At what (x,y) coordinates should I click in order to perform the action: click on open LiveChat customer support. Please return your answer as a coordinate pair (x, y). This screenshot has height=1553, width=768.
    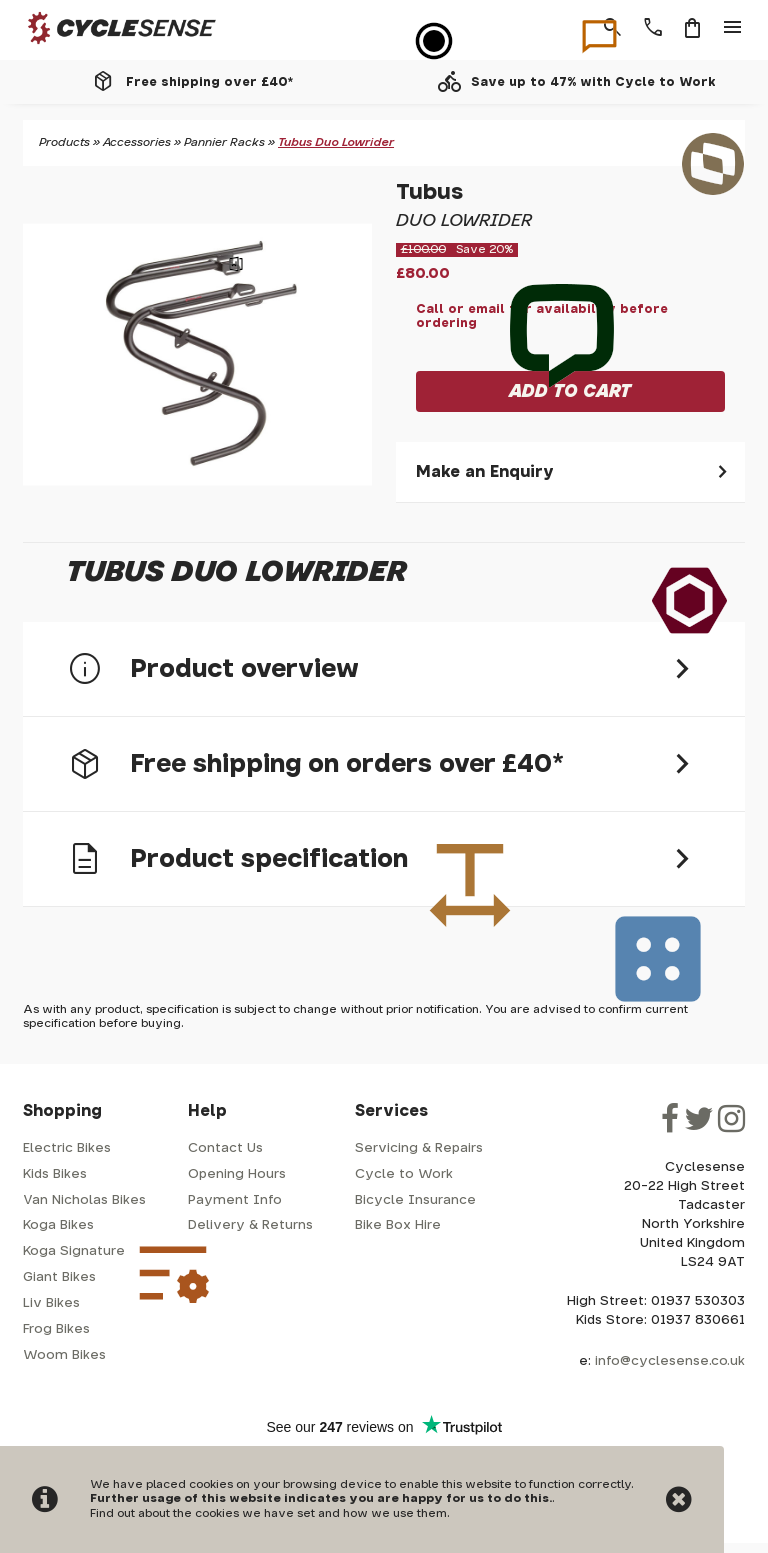
    Looking at the image, I should click on (562, 336).